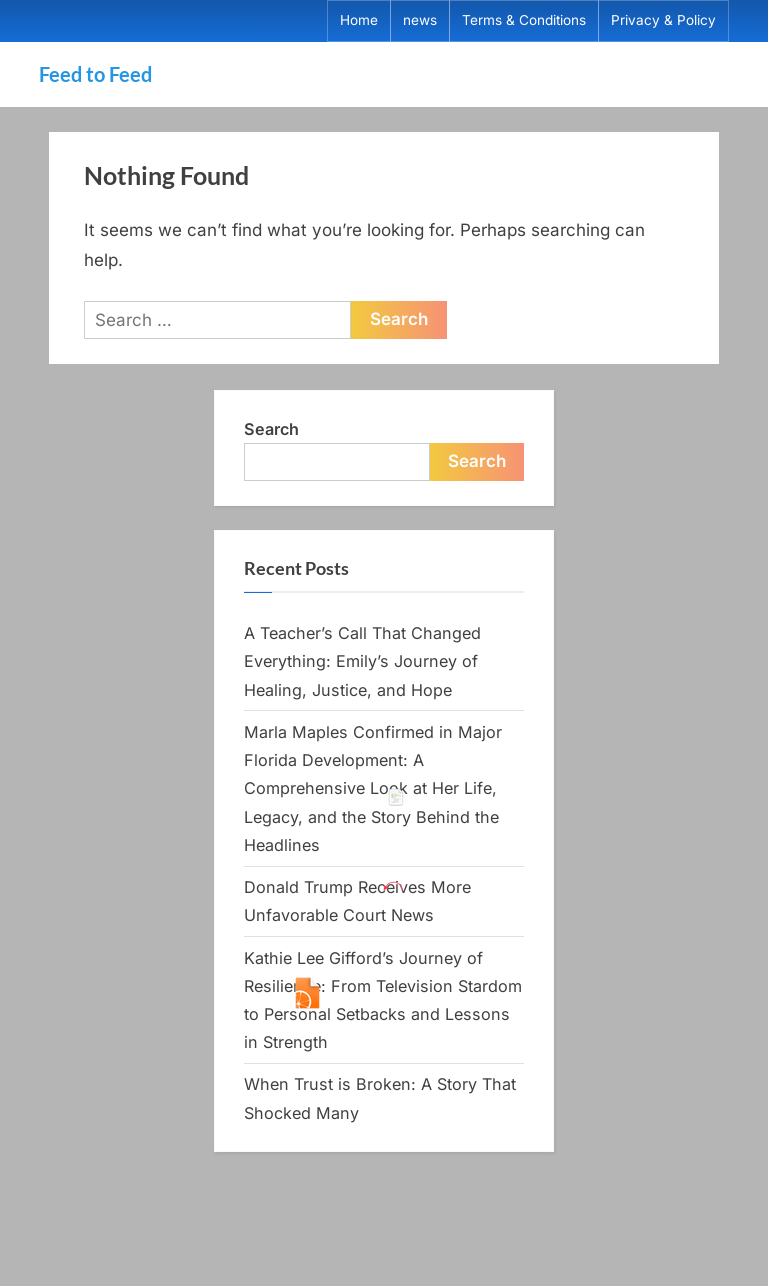 The image size is (768, 1286). Describe the element at coordinates (393, 886) in the screenshot. I see `undo the last action` at that location.